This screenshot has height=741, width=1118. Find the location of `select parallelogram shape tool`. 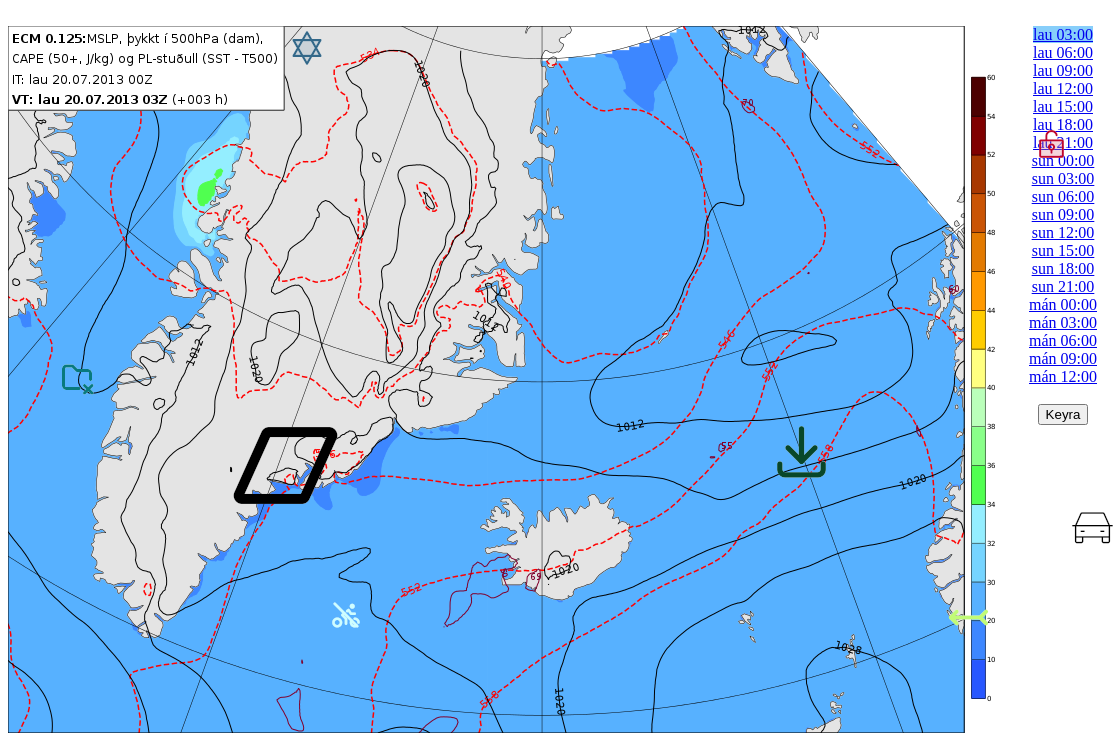

select parallelogram shape tool is located at coordinates (285, 465).